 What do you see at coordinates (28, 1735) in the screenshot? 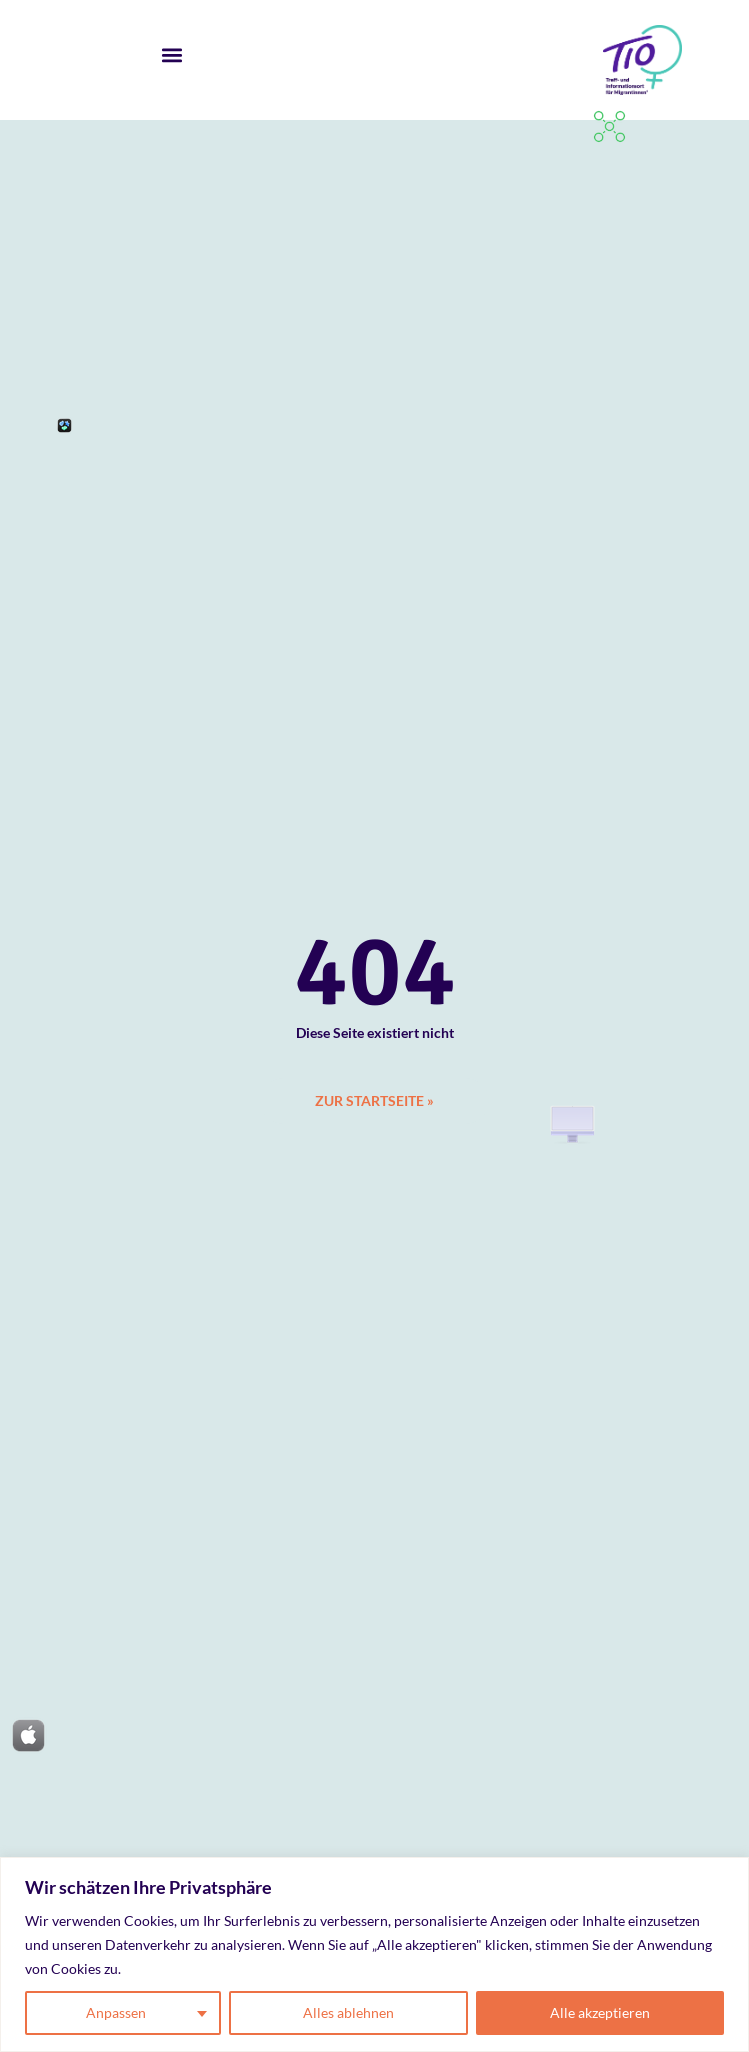
I see `access Apple ID account settings` at bounding box center [28, 1735].